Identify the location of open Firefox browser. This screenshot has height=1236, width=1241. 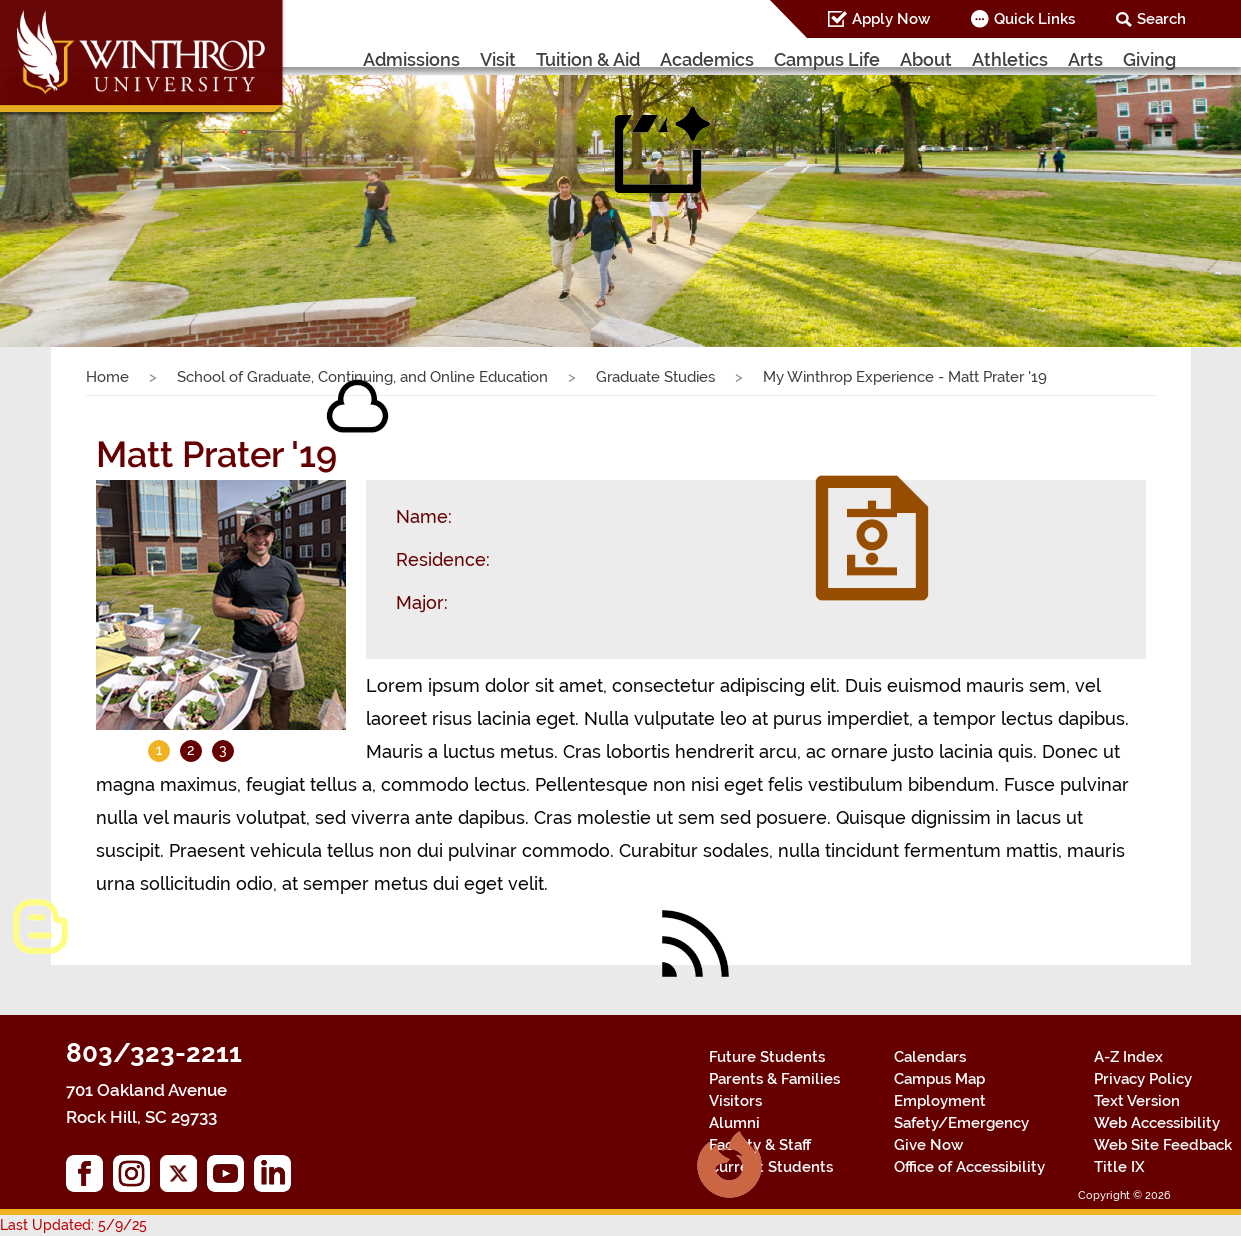
(729, 1165).